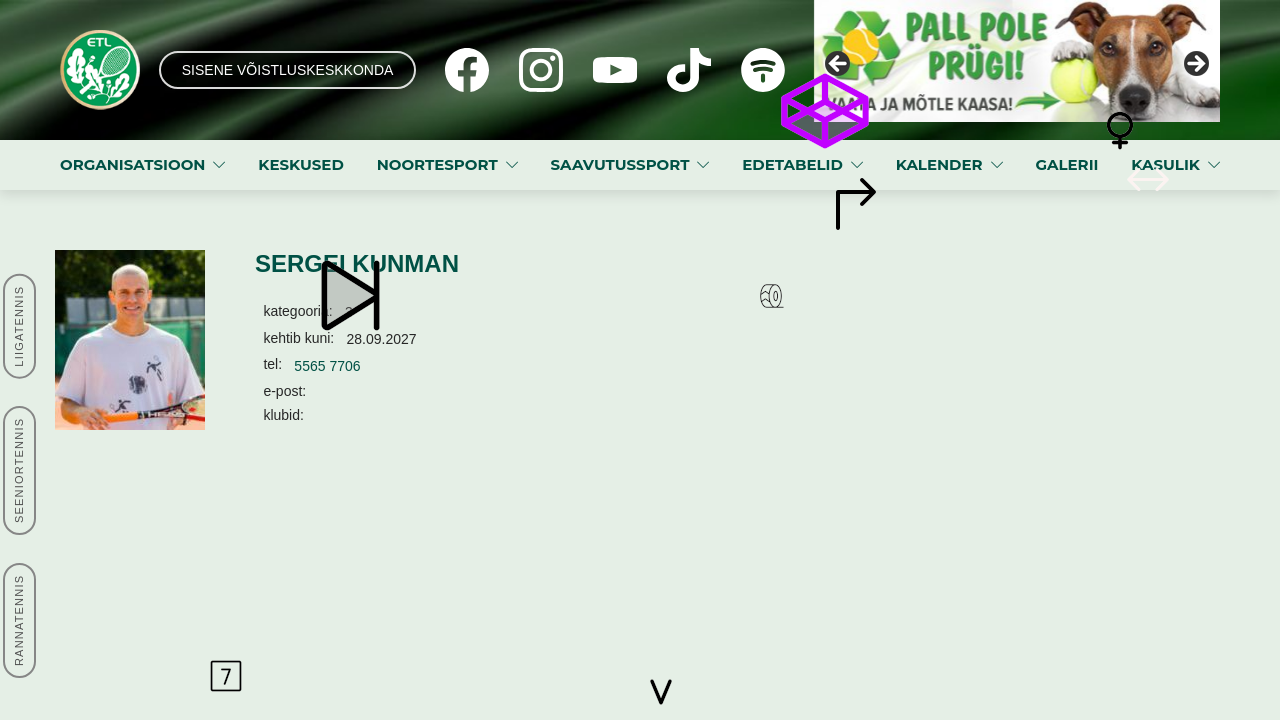  I want to click on forward or share content, so click(852, 204).